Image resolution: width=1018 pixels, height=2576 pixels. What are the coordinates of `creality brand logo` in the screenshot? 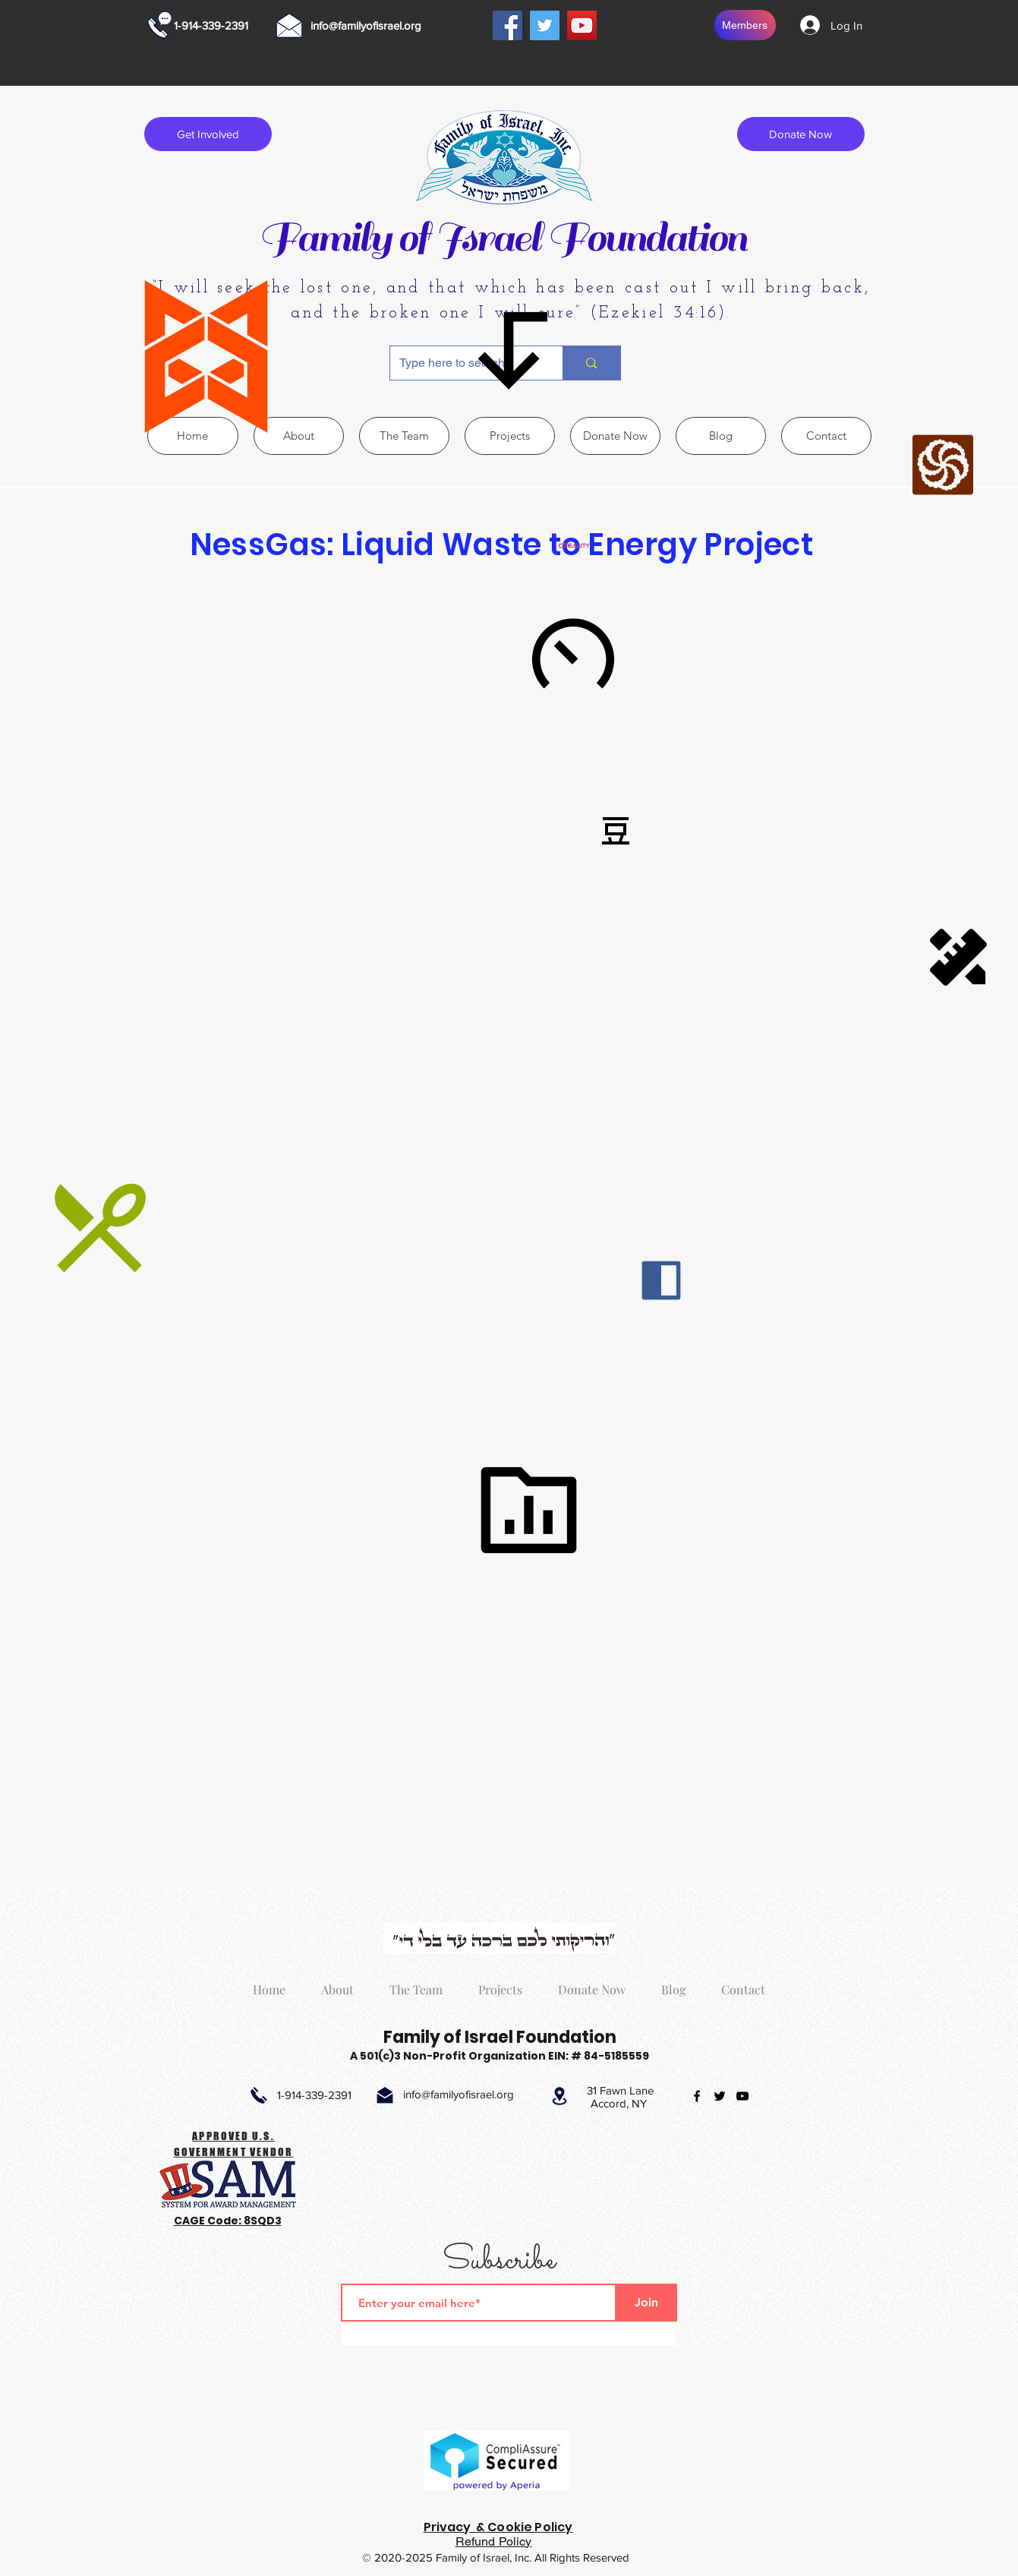 It's located at (574, 545).